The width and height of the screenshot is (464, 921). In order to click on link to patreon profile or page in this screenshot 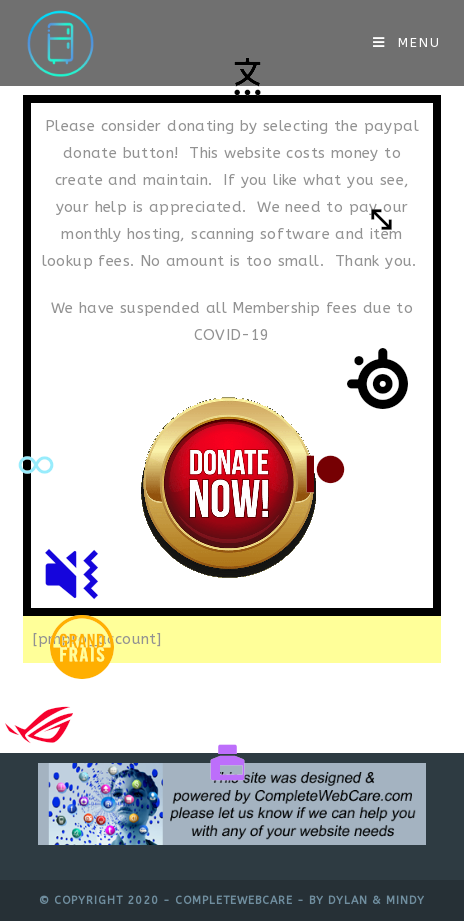, I will do `click(325, 474)`.